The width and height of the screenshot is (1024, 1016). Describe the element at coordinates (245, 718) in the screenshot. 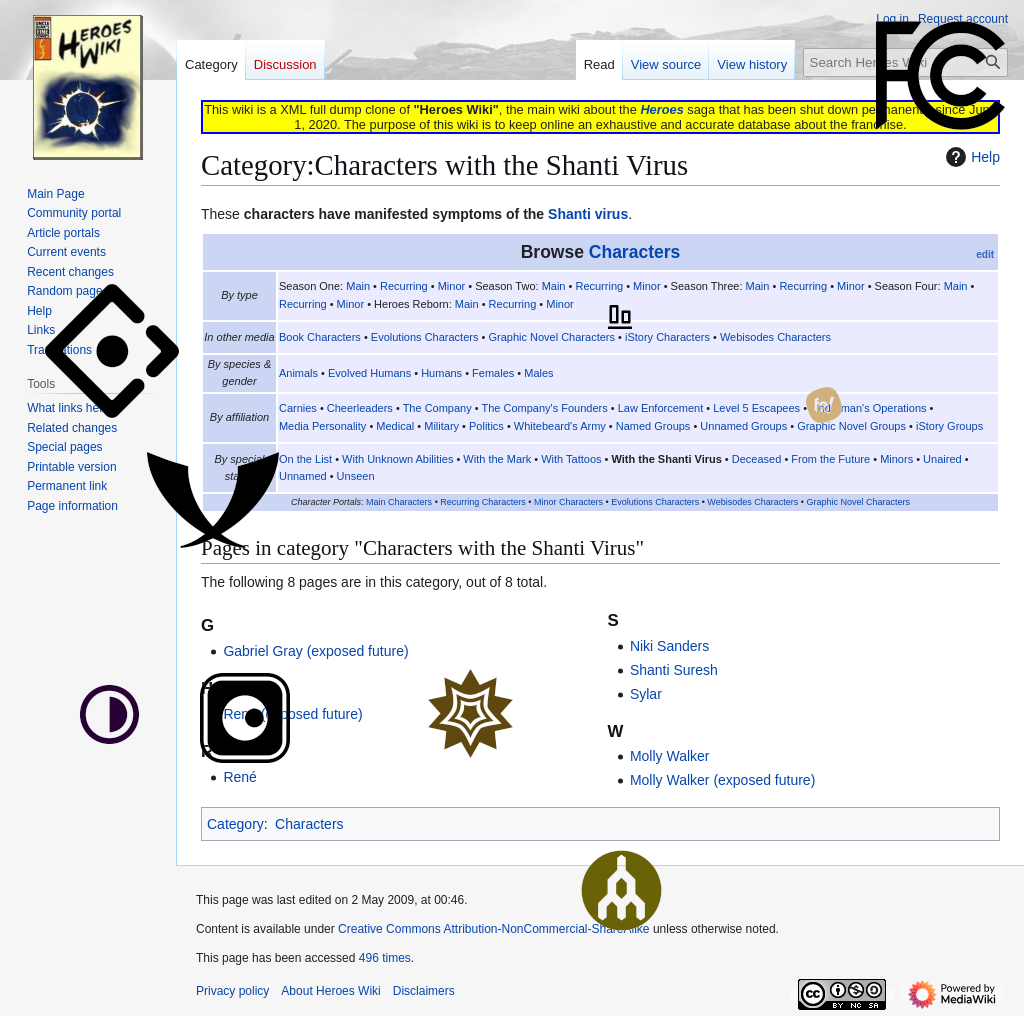

I see `ariakit brand logo` at that location.